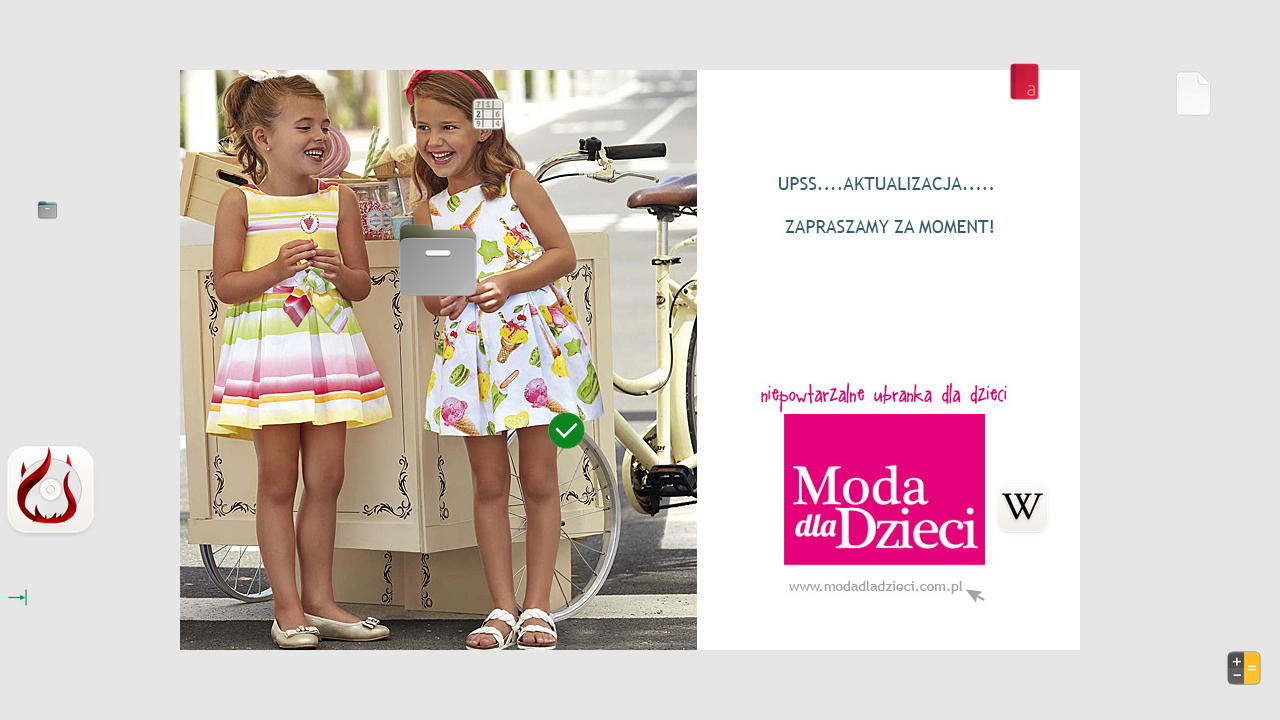 This screenshot has width=1280, height=720. Describe the element at coordinates (1024, 81) in the screenshot. I see `open the dictionary app` at that location.